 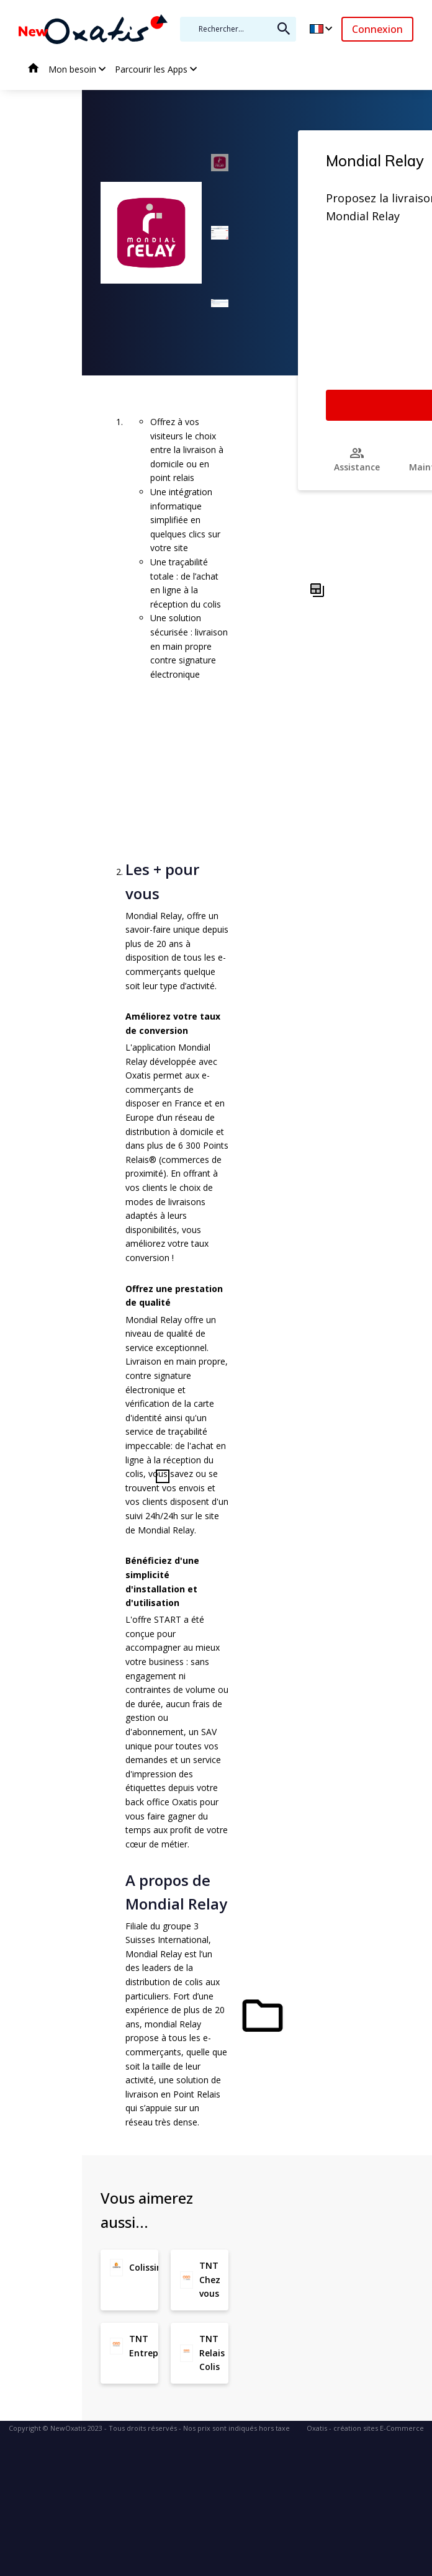 What do you see at coordinates (163, 1476) in the screenshot?
I see `crop image to square aspect ratio` at bounding box center [163, 1476].